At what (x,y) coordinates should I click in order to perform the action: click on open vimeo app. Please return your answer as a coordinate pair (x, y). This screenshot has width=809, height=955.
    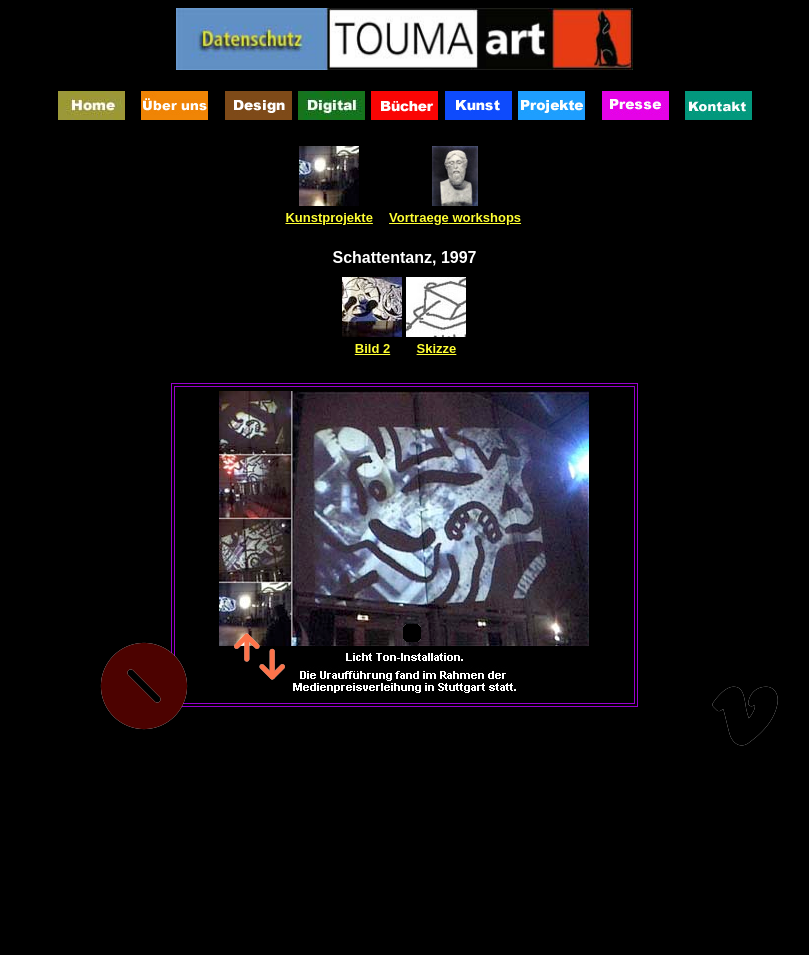
    Looking at the image, I should click on (745, 716).